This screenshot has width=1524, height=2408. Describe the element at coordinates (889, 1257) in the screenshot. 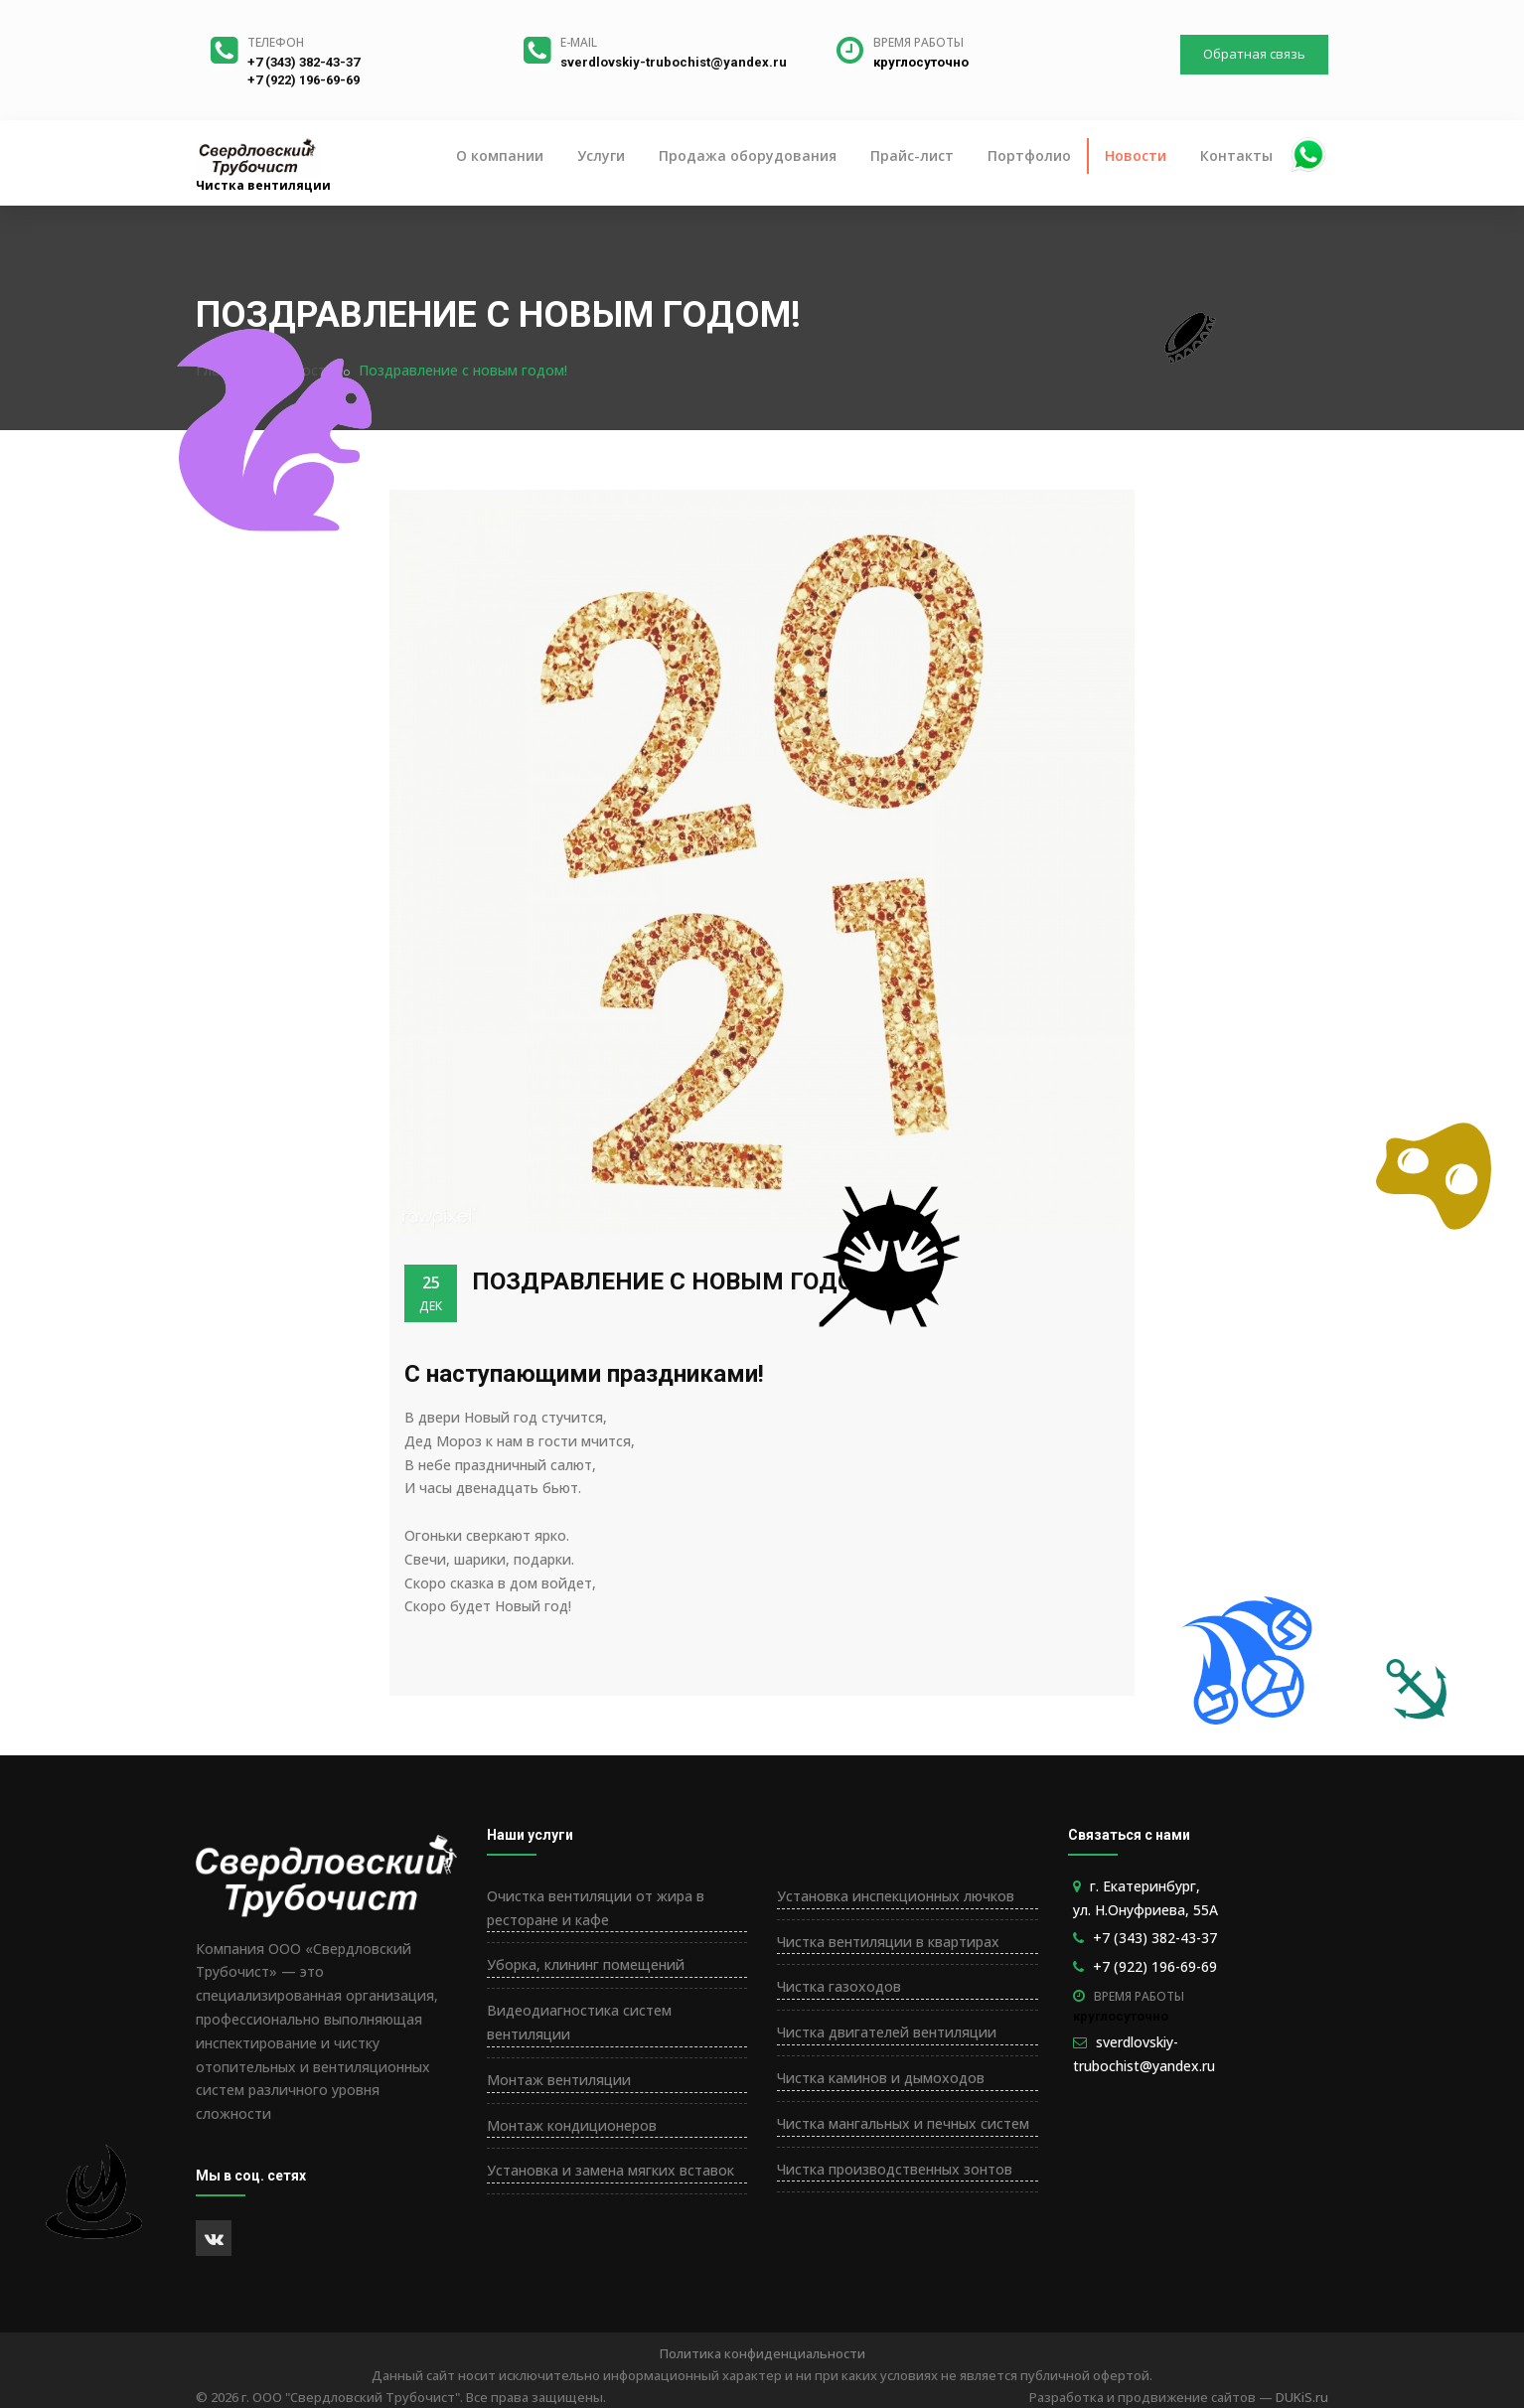

I see `activate magic or special ability` at that location.